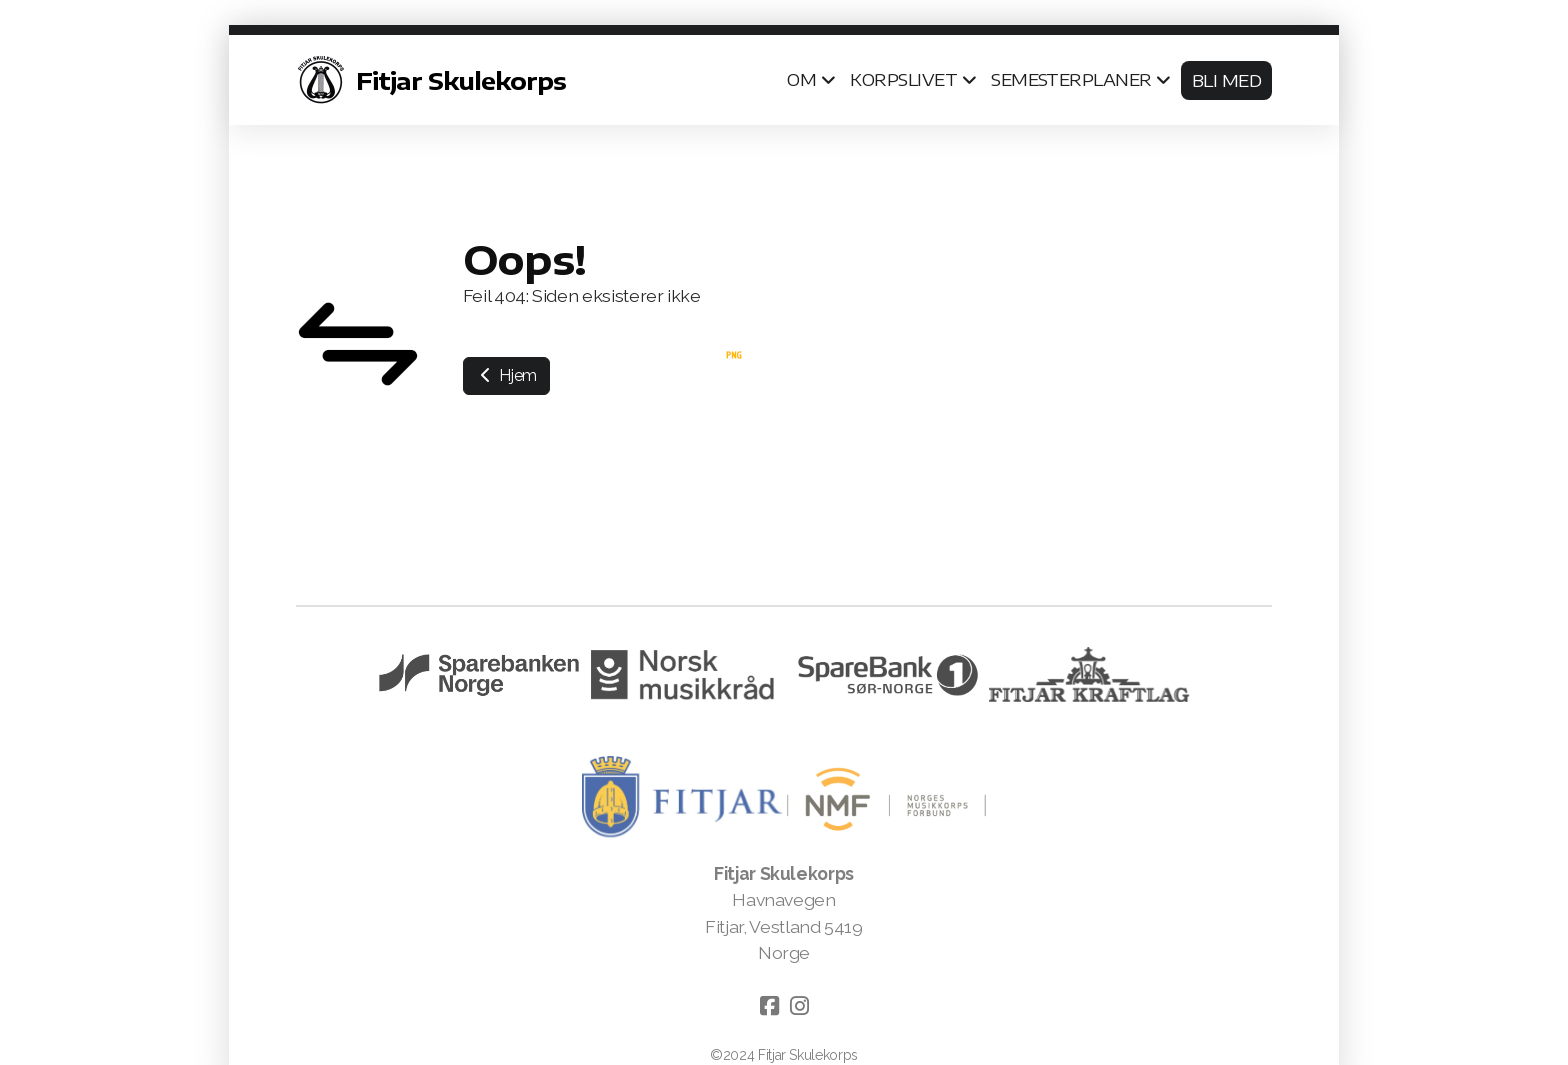  Describe the element at coordinates (358, 344) in the screenshot. I see `swap or exchange items` at that location.